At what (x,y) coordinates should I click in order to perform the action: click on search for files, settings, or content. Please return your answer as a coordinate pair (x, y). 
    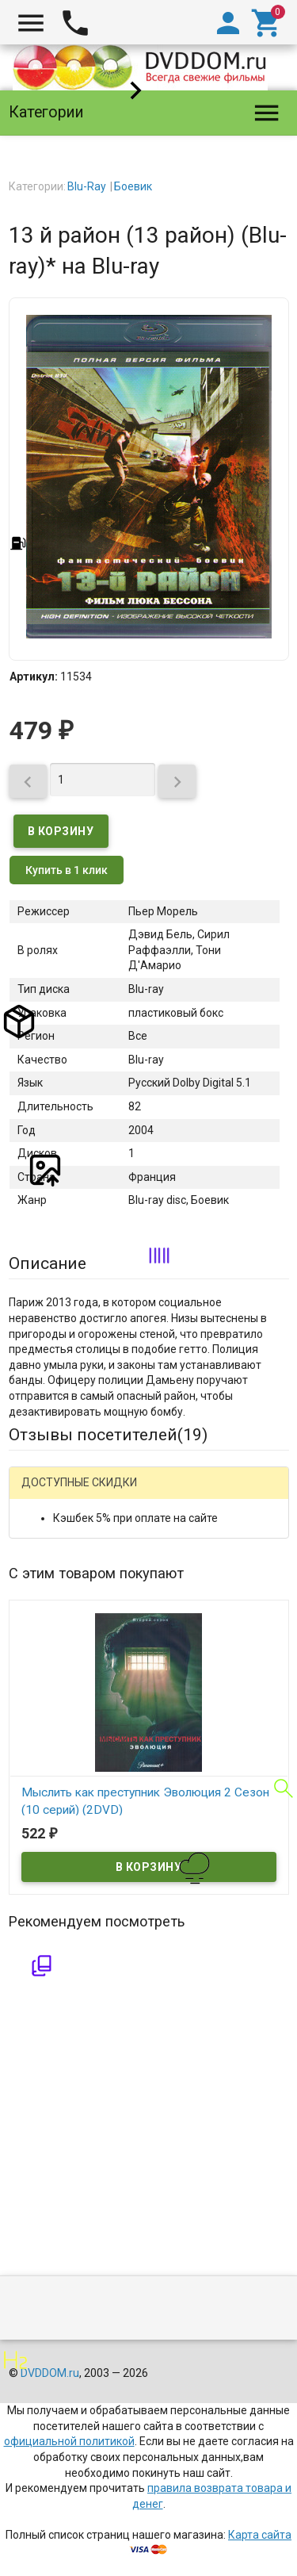
    Looking at the image, I should click on (284, 1788).